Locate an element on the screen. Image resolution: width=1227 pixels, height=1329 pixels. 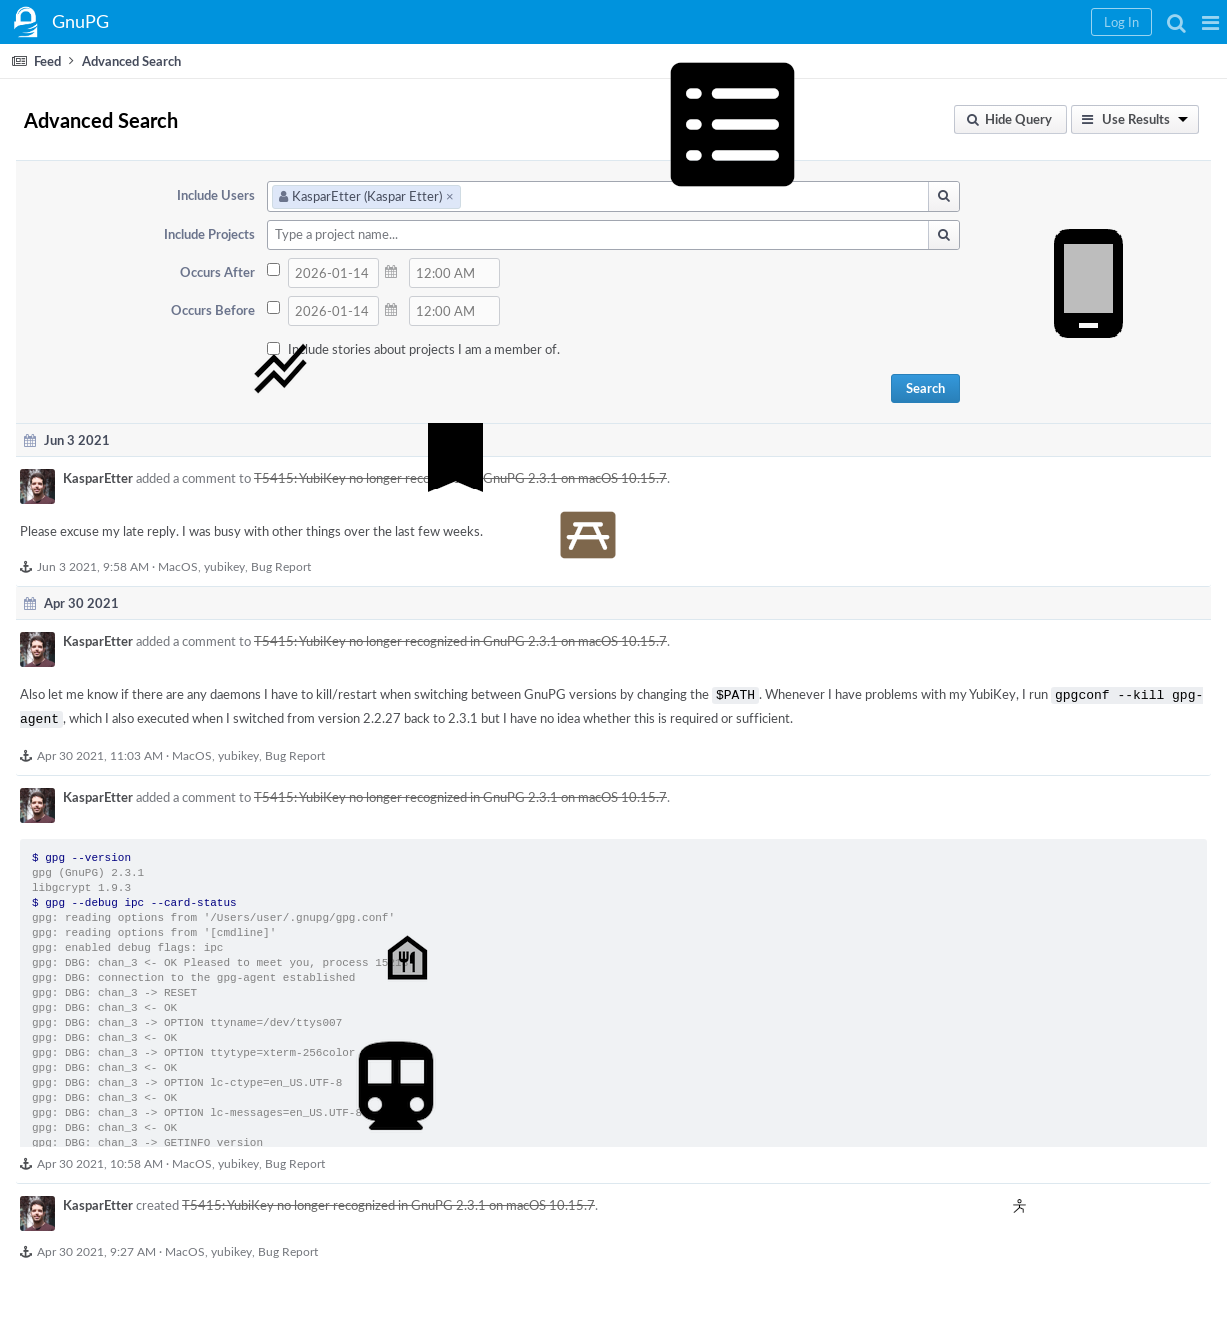
find nearby food banks or food assistance locations is located at coordinates (407, 957).